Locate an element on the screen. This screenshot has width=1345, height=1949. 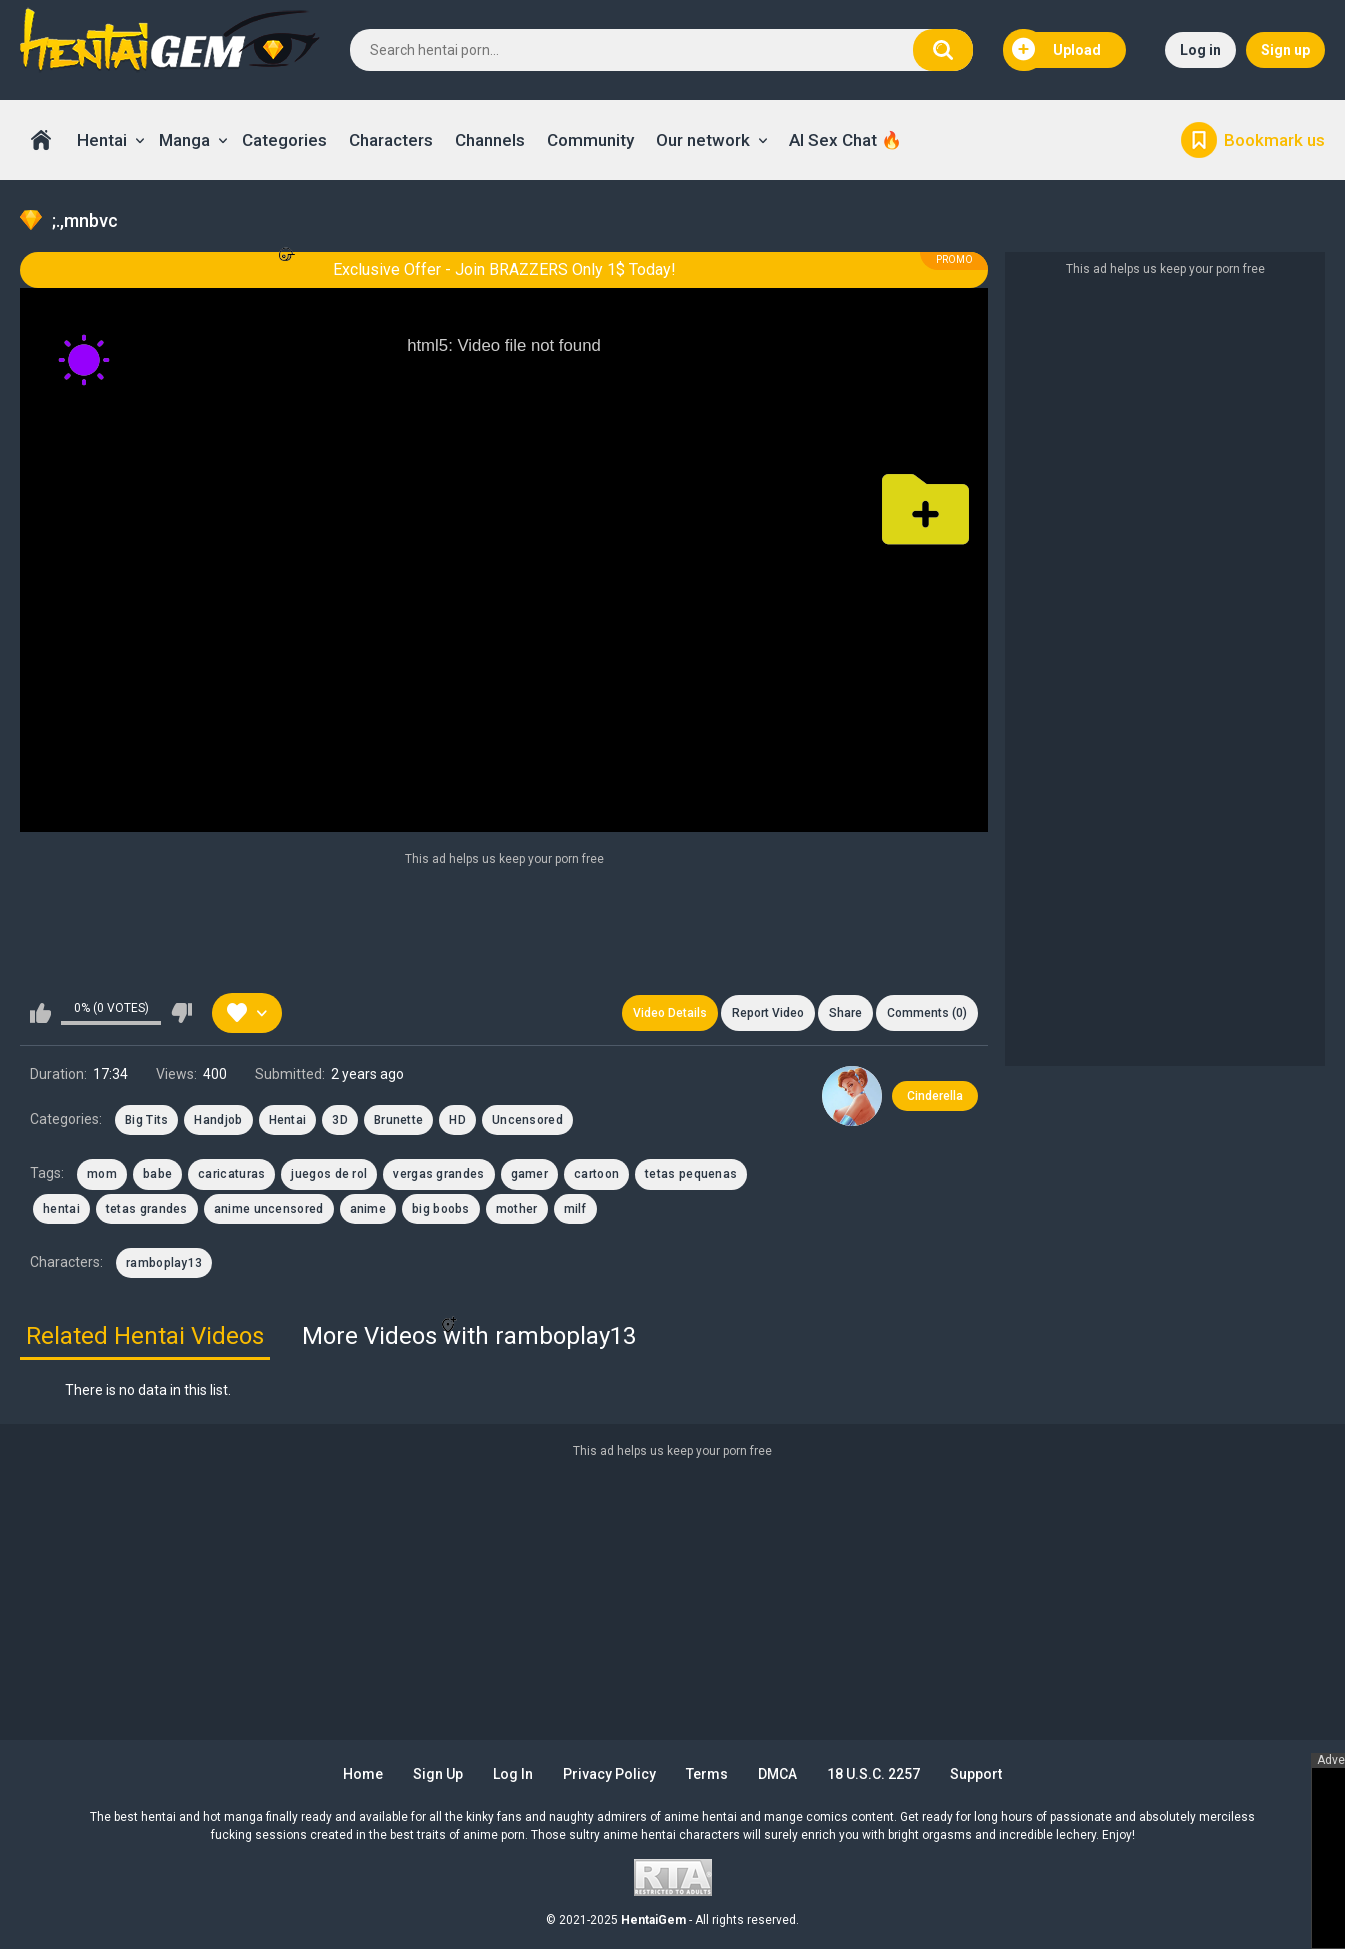
create a new folder is located at coordinates (925, 507).